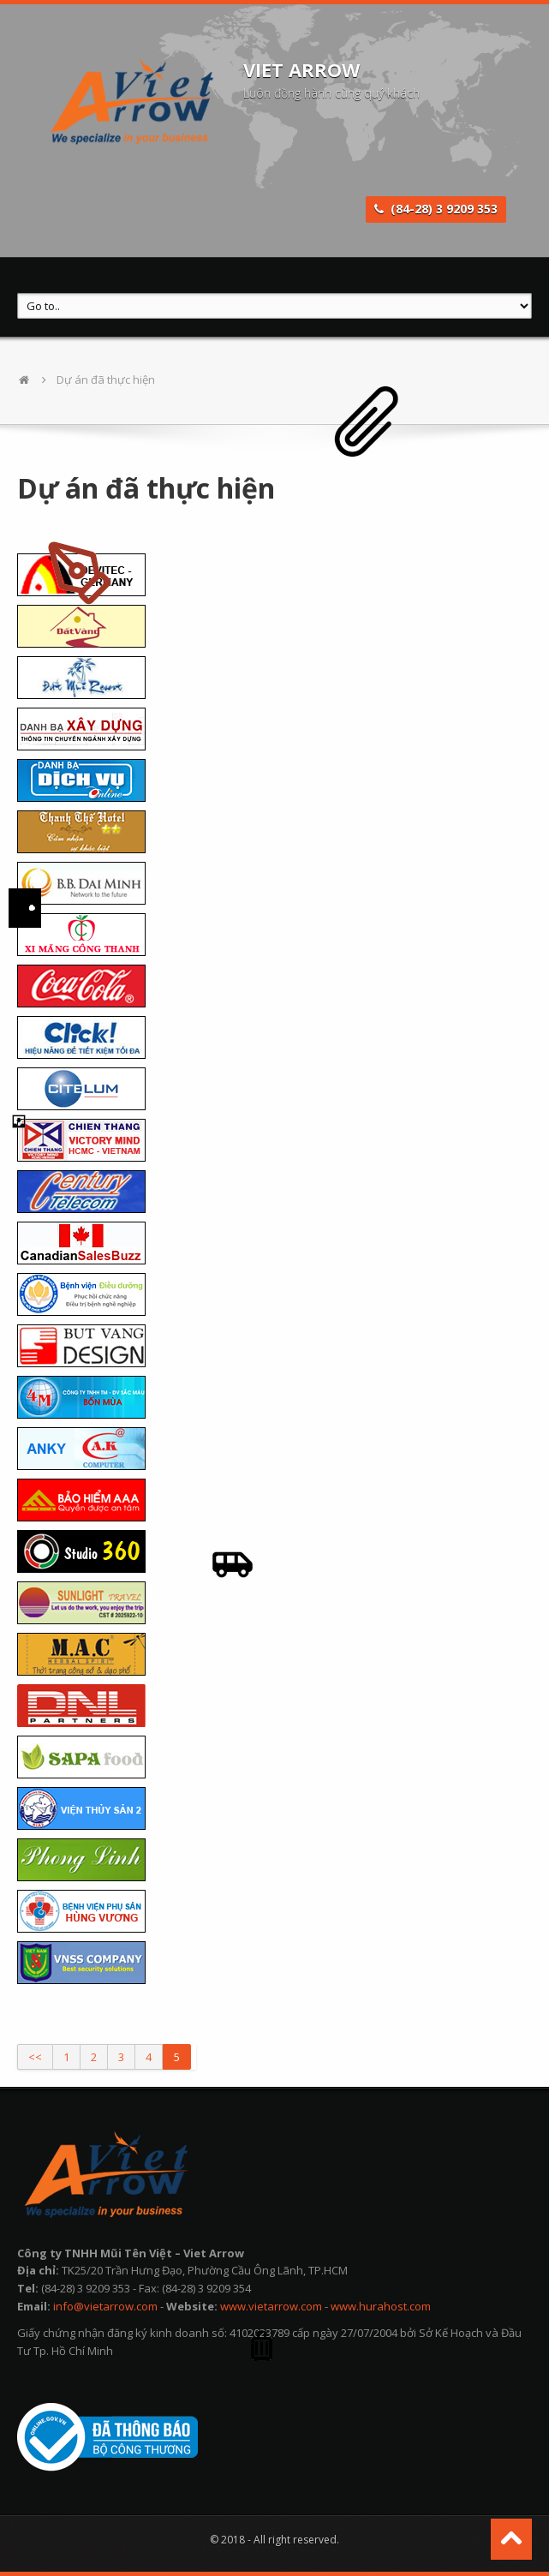  Describe the element at coordinates (19, 1121) in the screenshot. I see `move message to inbox` at that location.